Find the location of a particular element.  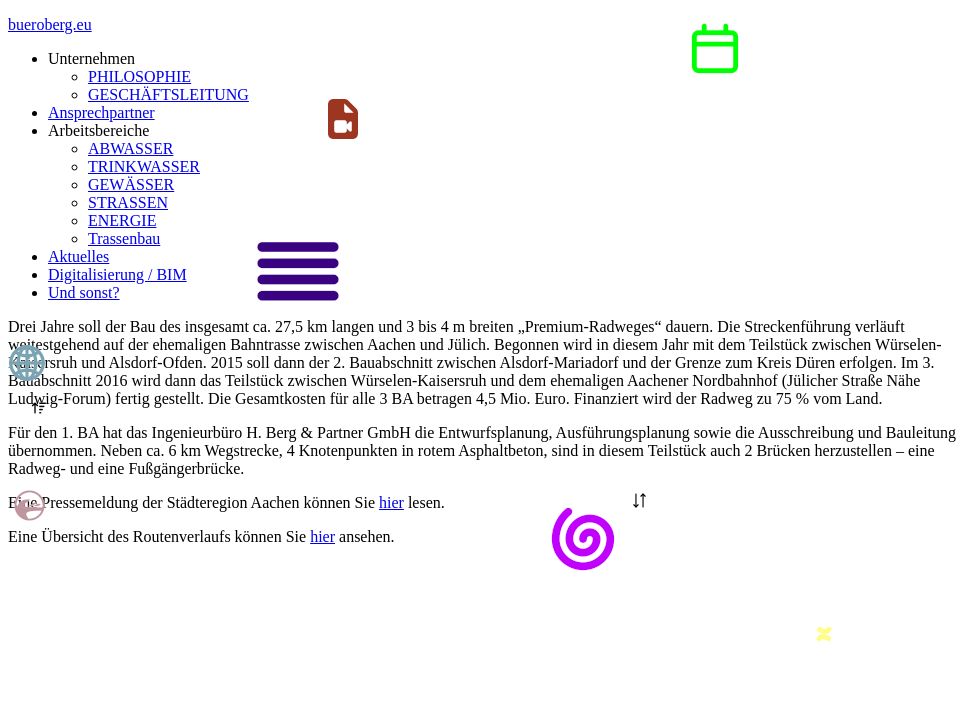

sort items in ascending or descending order is located at coordinates (639, 500).